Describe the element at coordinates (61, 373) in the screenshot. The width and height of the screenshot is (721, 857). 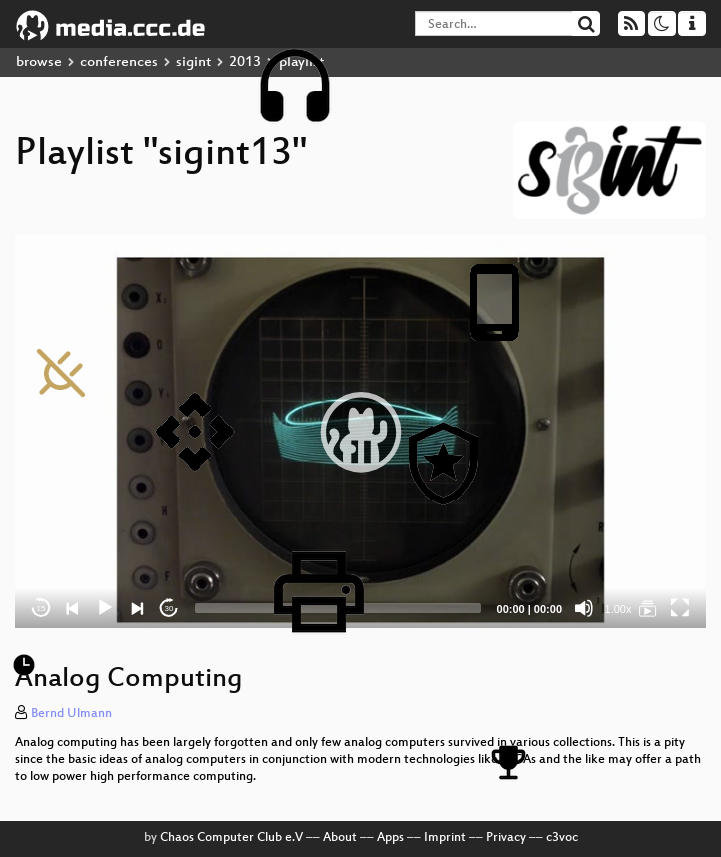
I see `indicates device is unplugged or disconnected` at that location.